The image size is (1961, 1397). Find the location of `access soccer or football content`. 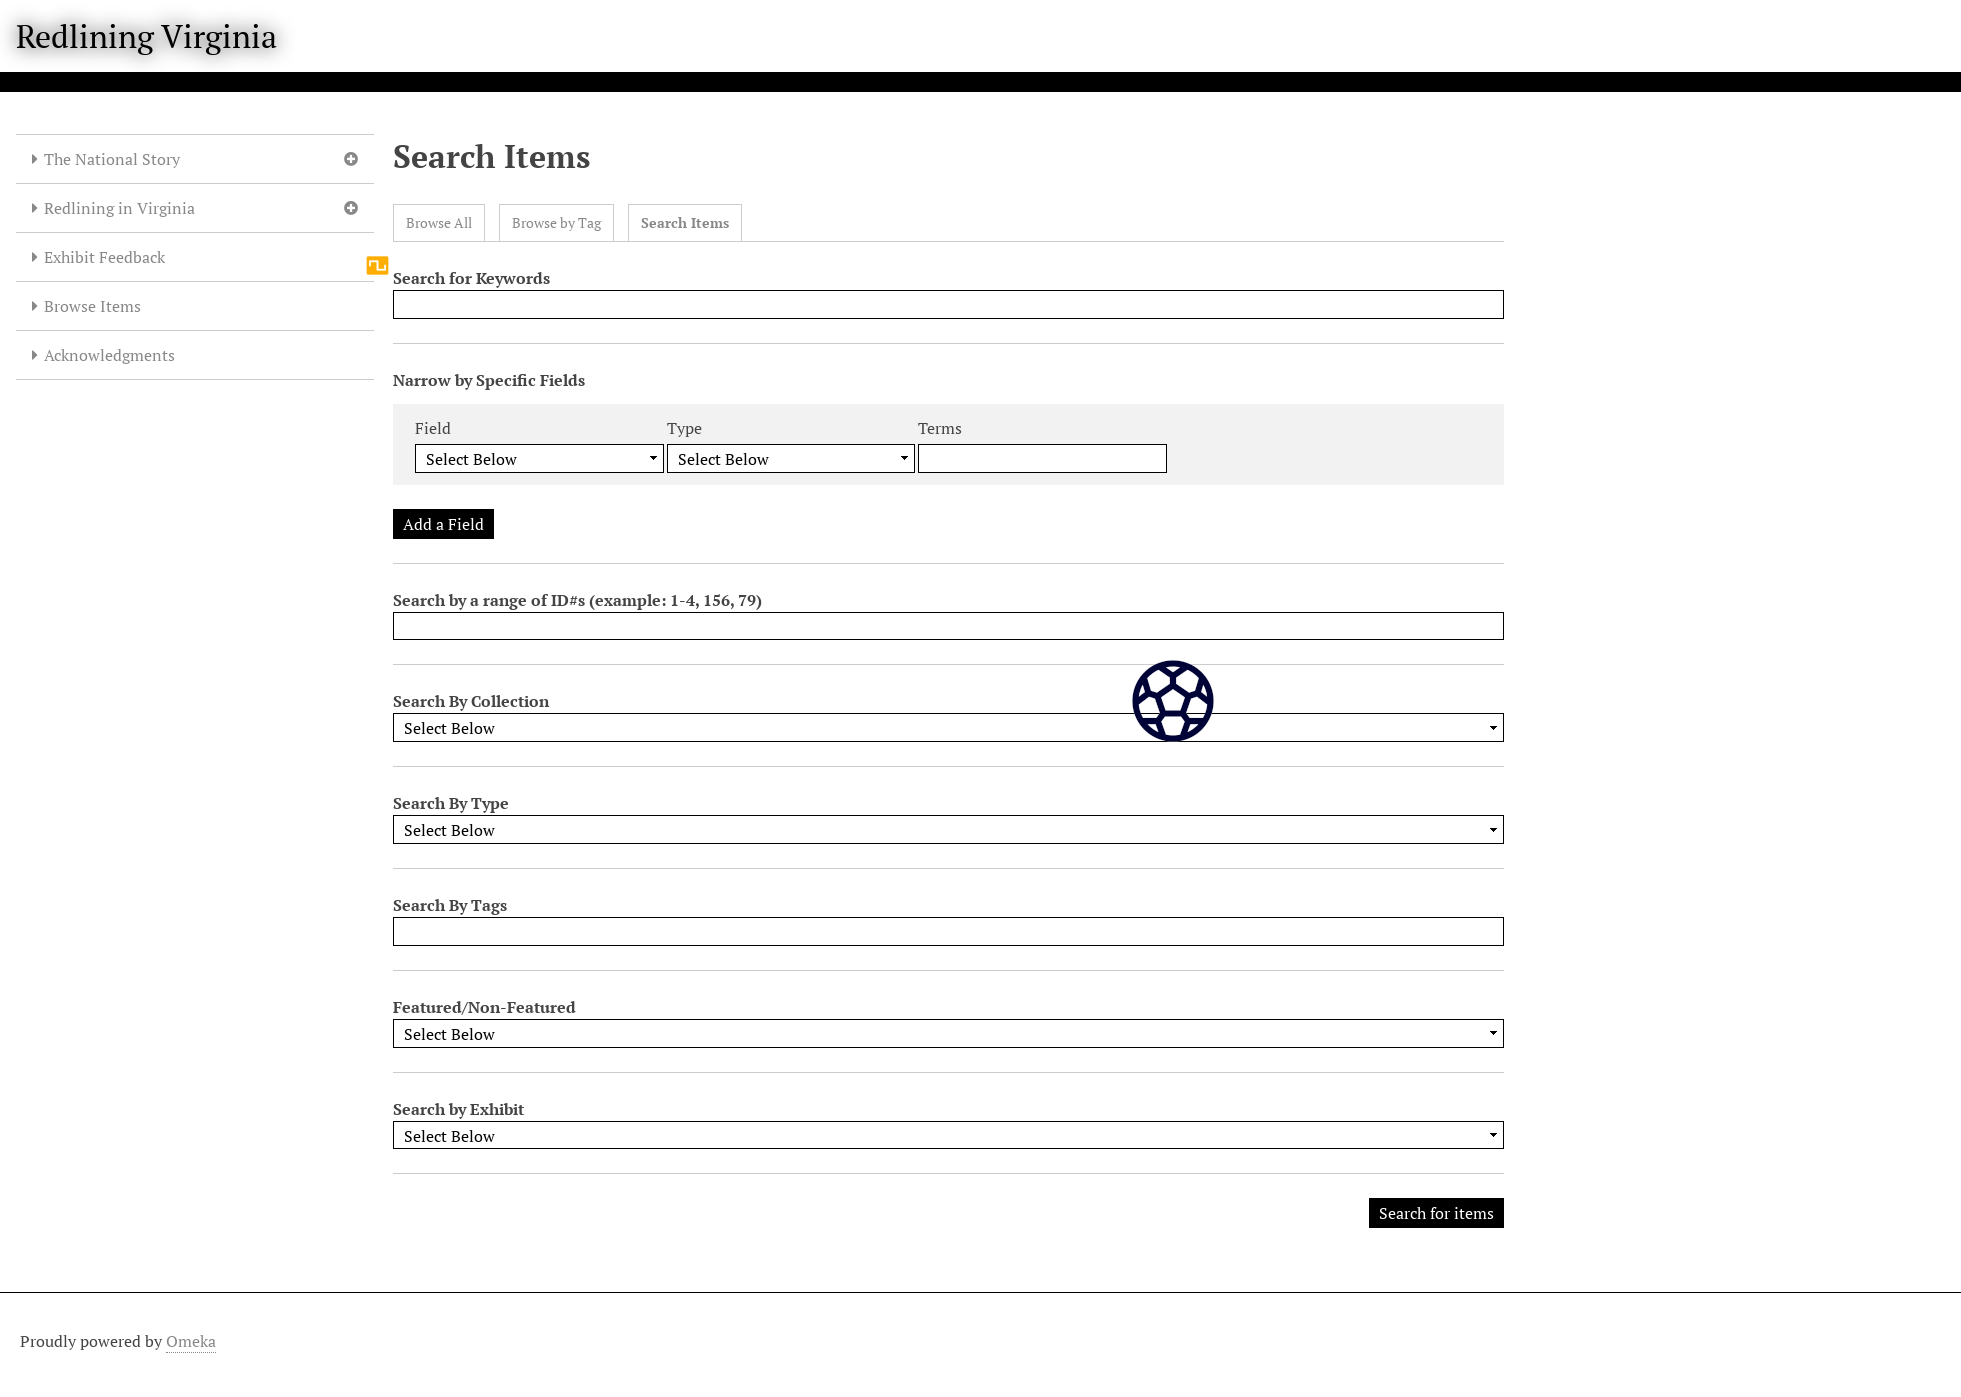

access soccer or football content is located at coordinates (1173, 701).